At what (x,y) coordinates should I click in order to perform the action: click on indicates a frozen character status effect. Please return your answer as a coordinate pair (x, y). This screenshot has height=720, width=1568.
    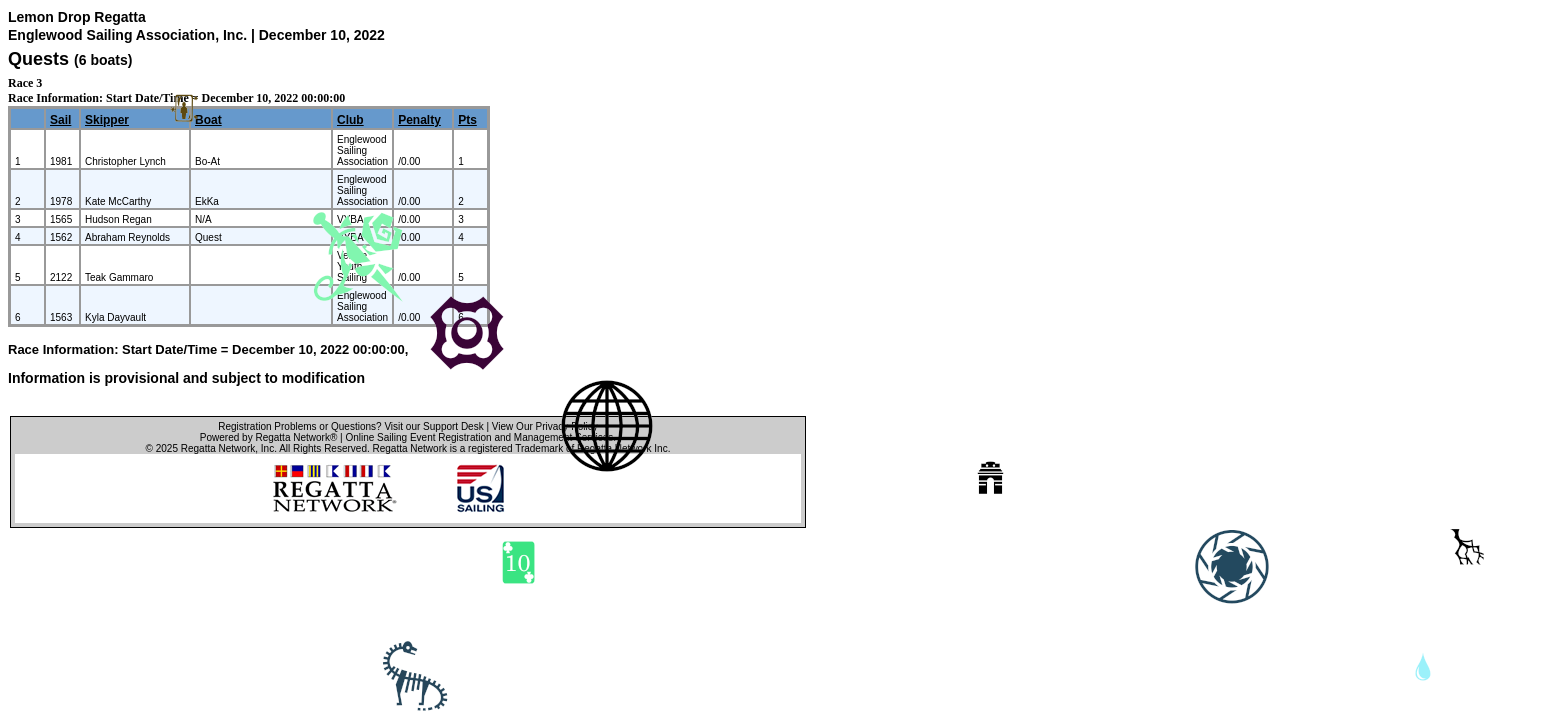
    Looking at the image, I should click on (184, 108).